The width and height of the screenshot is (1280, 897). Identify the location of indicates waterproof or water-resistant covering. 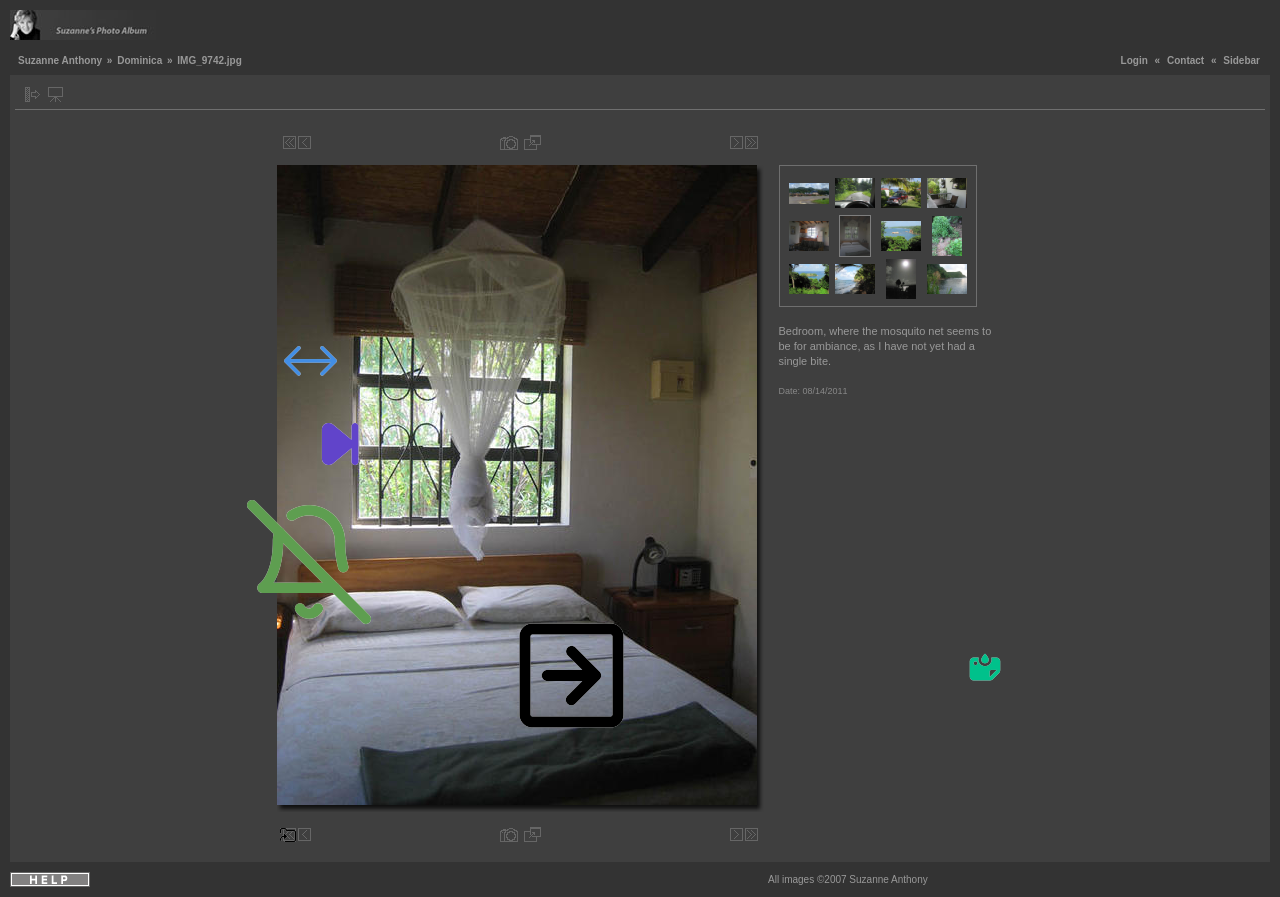
(985, 669).